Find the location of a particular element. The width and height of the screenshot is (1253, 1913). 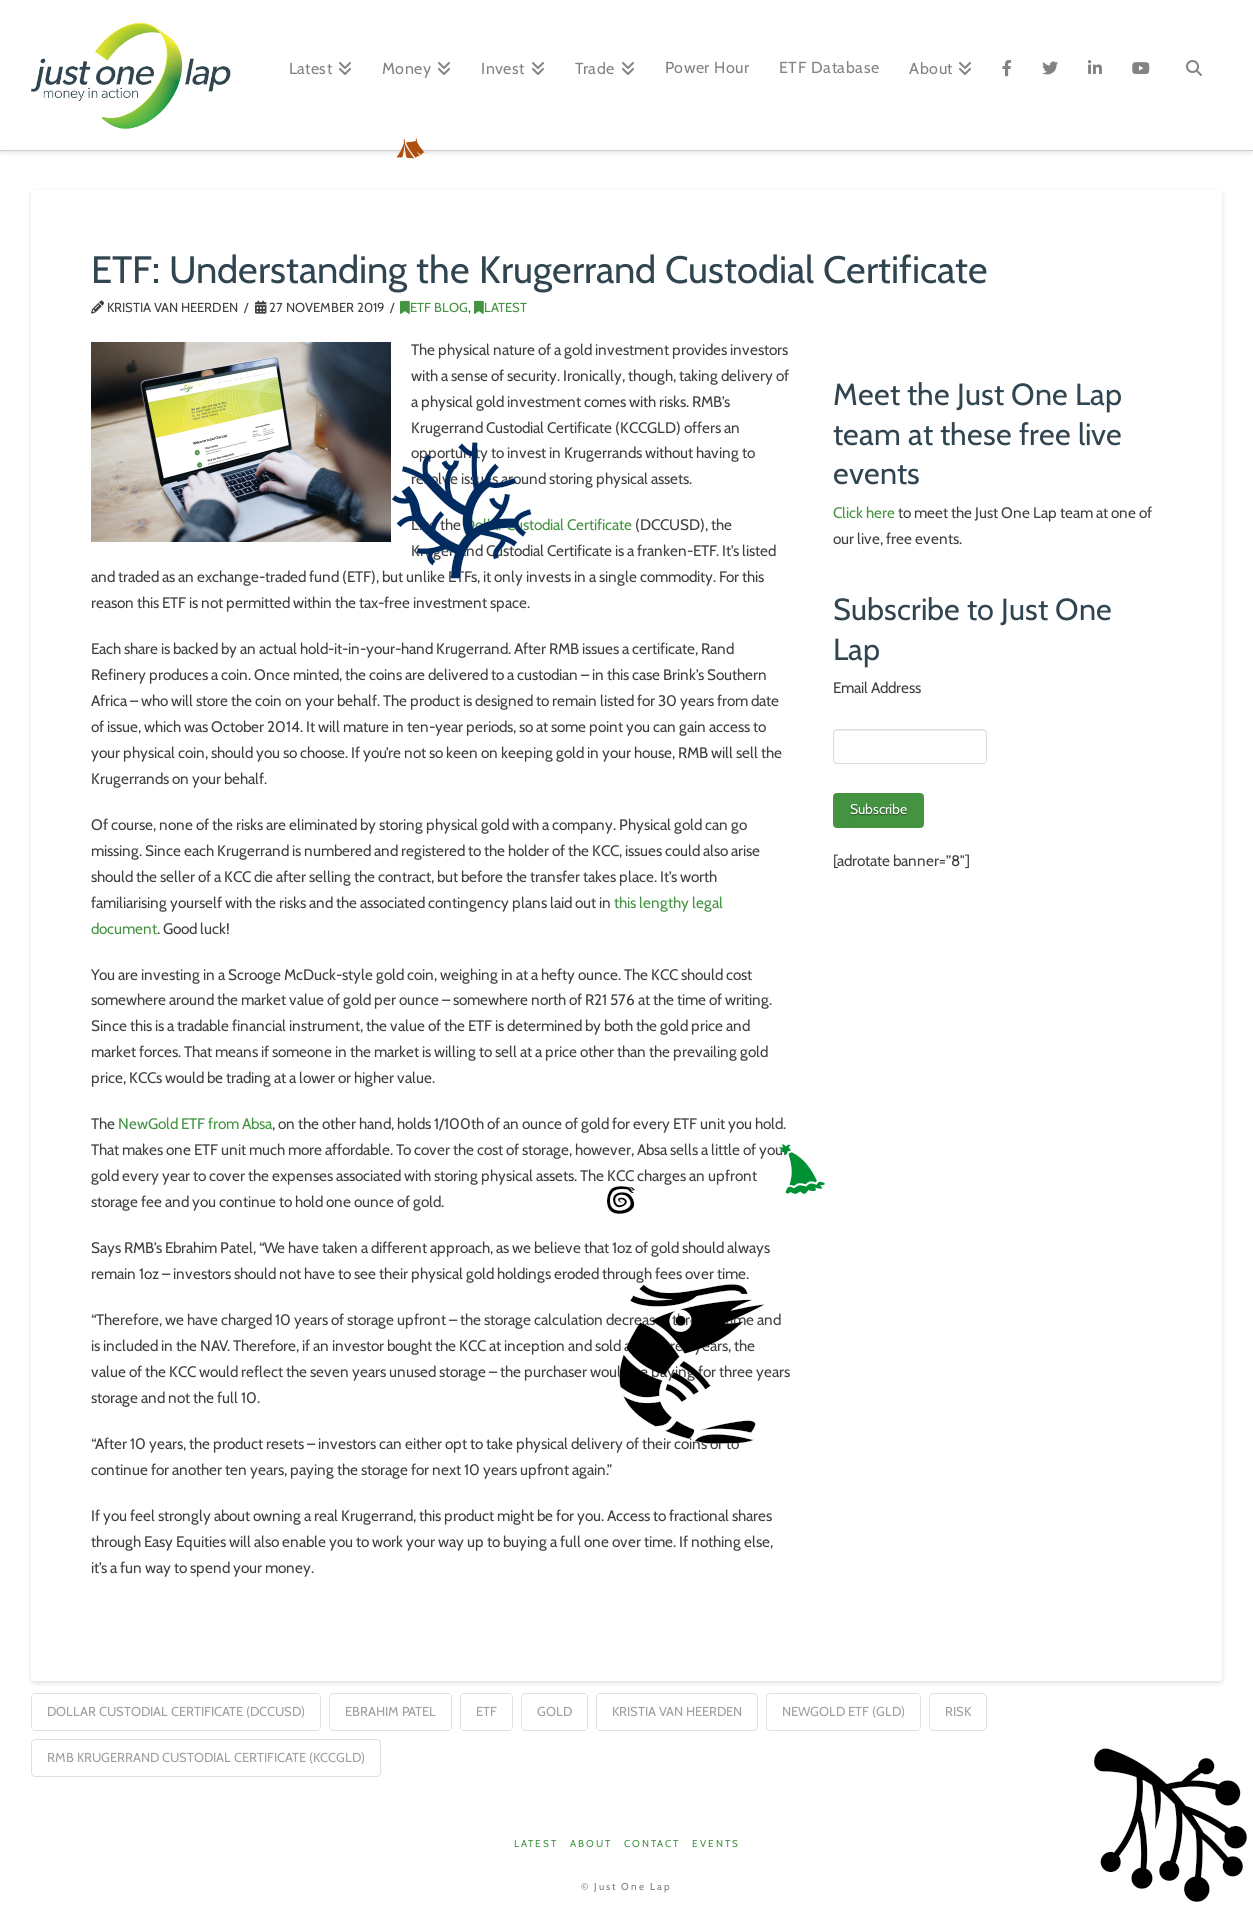

represents a snake or reptile-themed game element is located at coordinates (621, 1200).